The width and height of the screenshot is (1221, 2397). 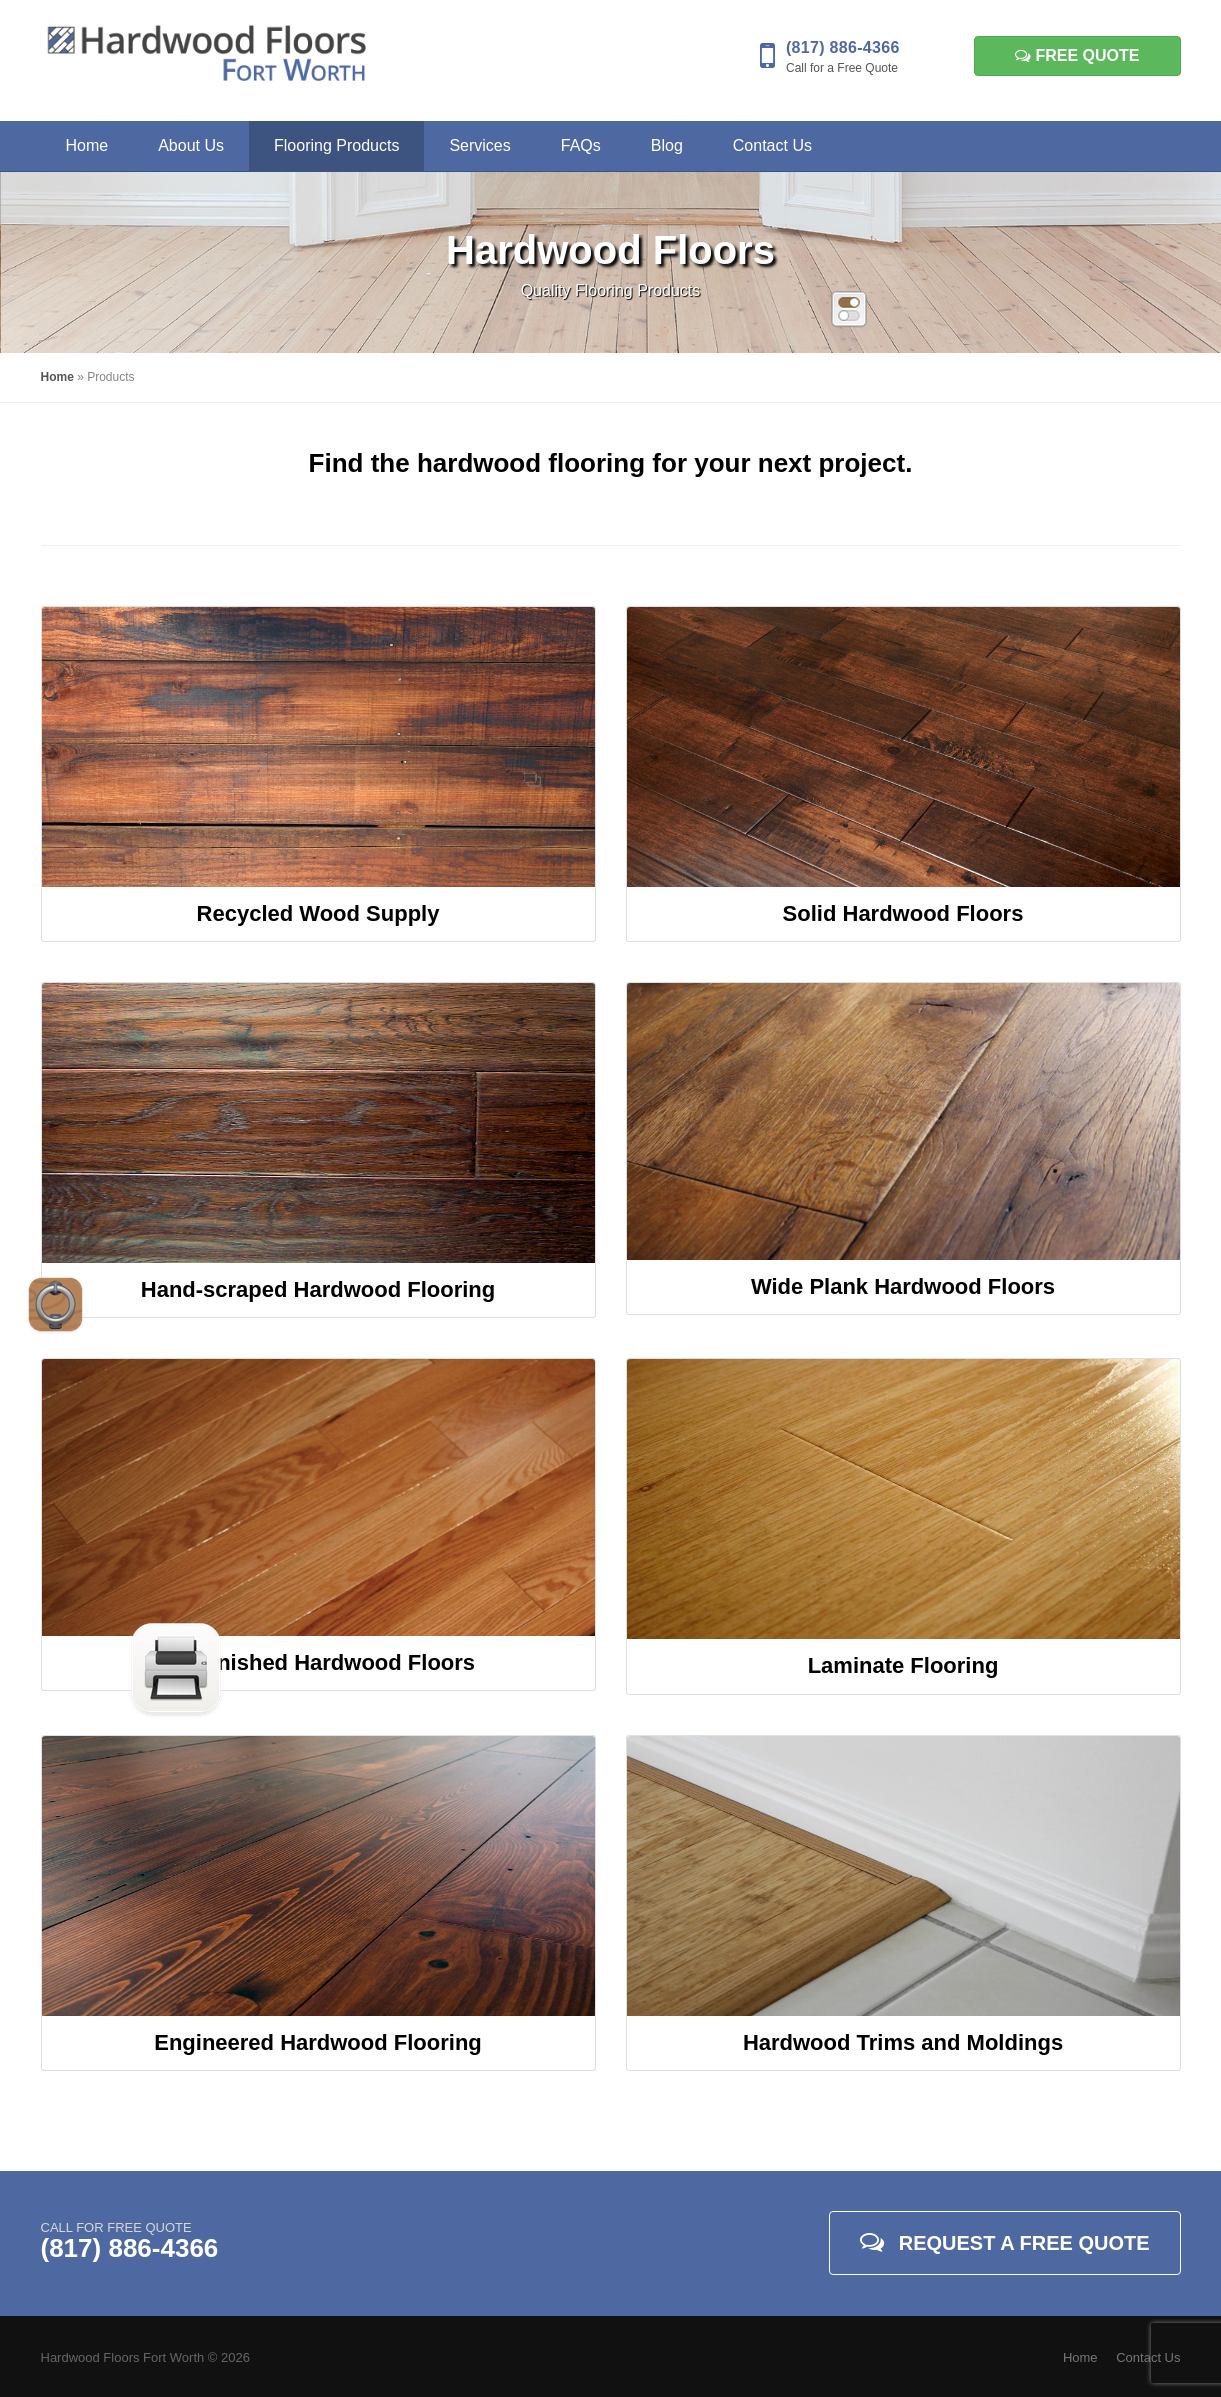 I want to click on view or manage session properties, so click(x=532, y=780).